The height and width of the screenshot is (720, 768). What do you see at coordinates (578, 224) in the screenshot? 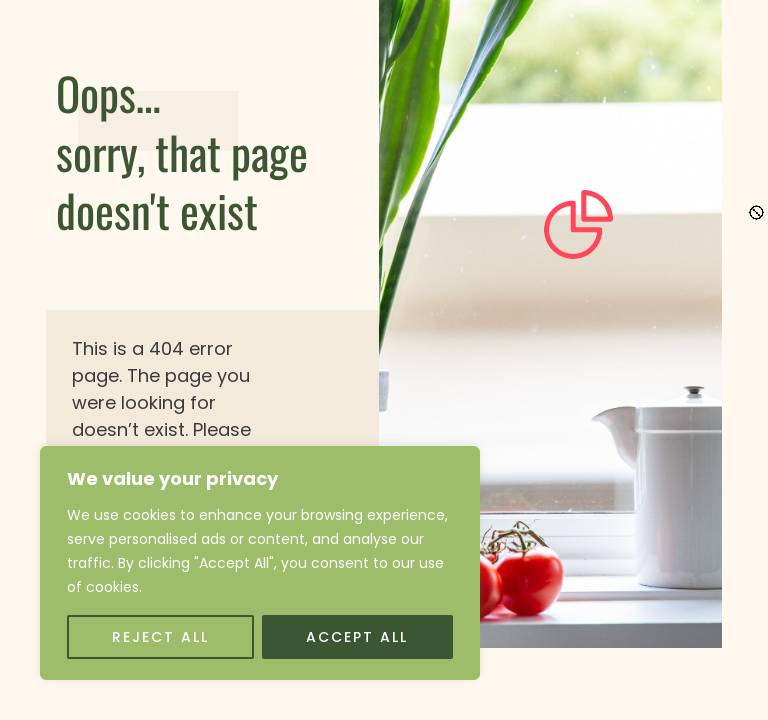
I see `view analytics or statistics breakdown` at bounding box center [578, 224].